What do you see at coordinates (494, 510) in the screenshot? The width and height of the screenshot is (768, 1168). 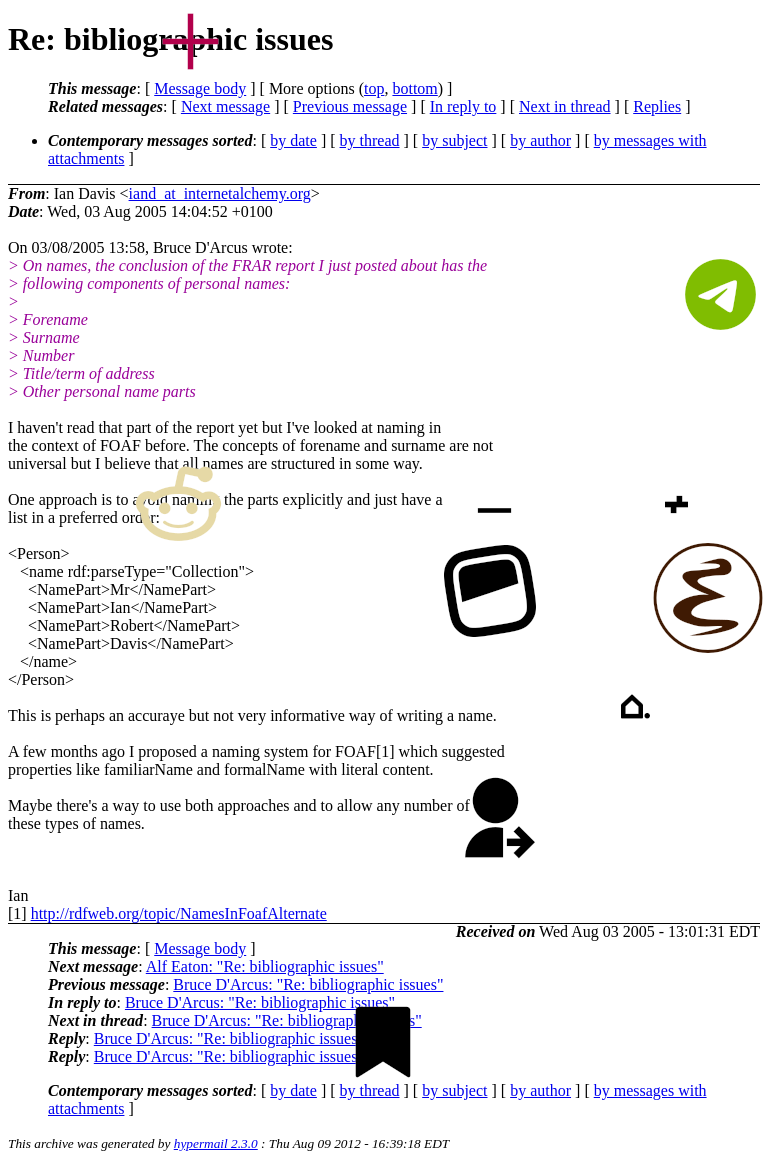 I see `remove or subtract an item` at bounding box center [494, 510].